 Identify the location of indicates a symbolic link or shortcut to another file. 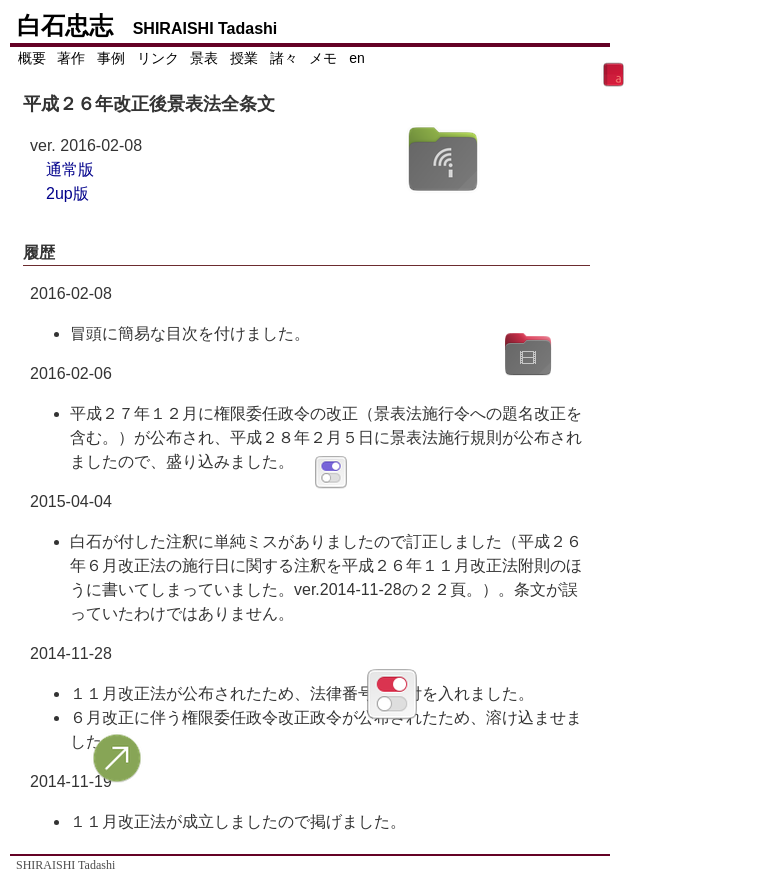
(117, 758).